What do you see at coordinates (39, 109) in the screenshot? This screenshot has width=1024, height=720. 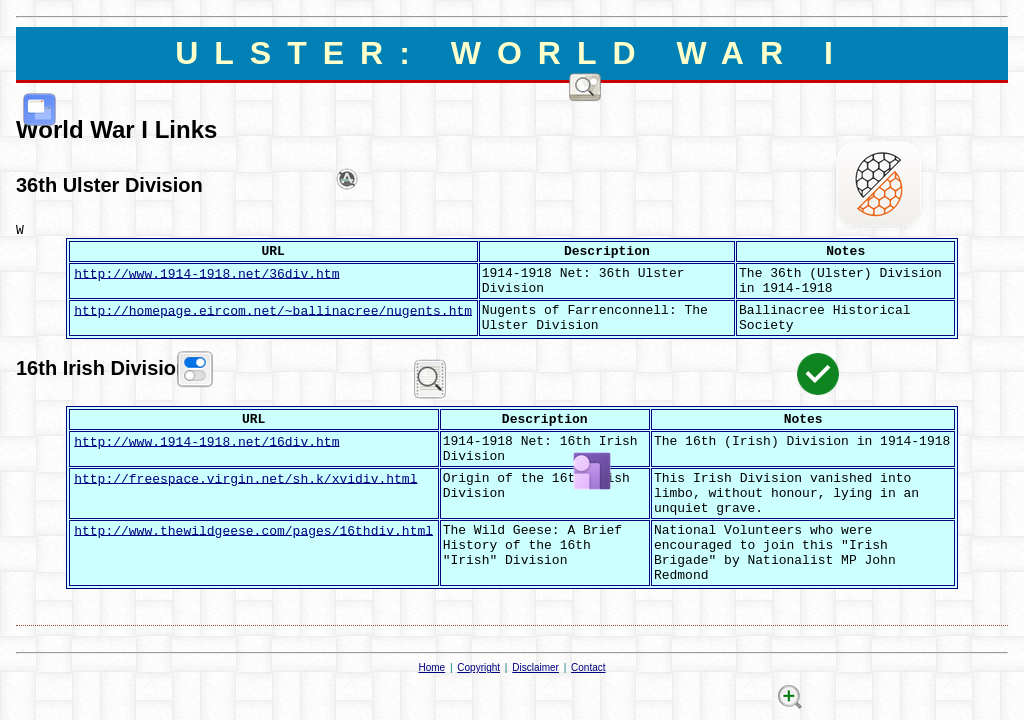 I see `manage startup applications and session settings` at bounding box center [39, 109].